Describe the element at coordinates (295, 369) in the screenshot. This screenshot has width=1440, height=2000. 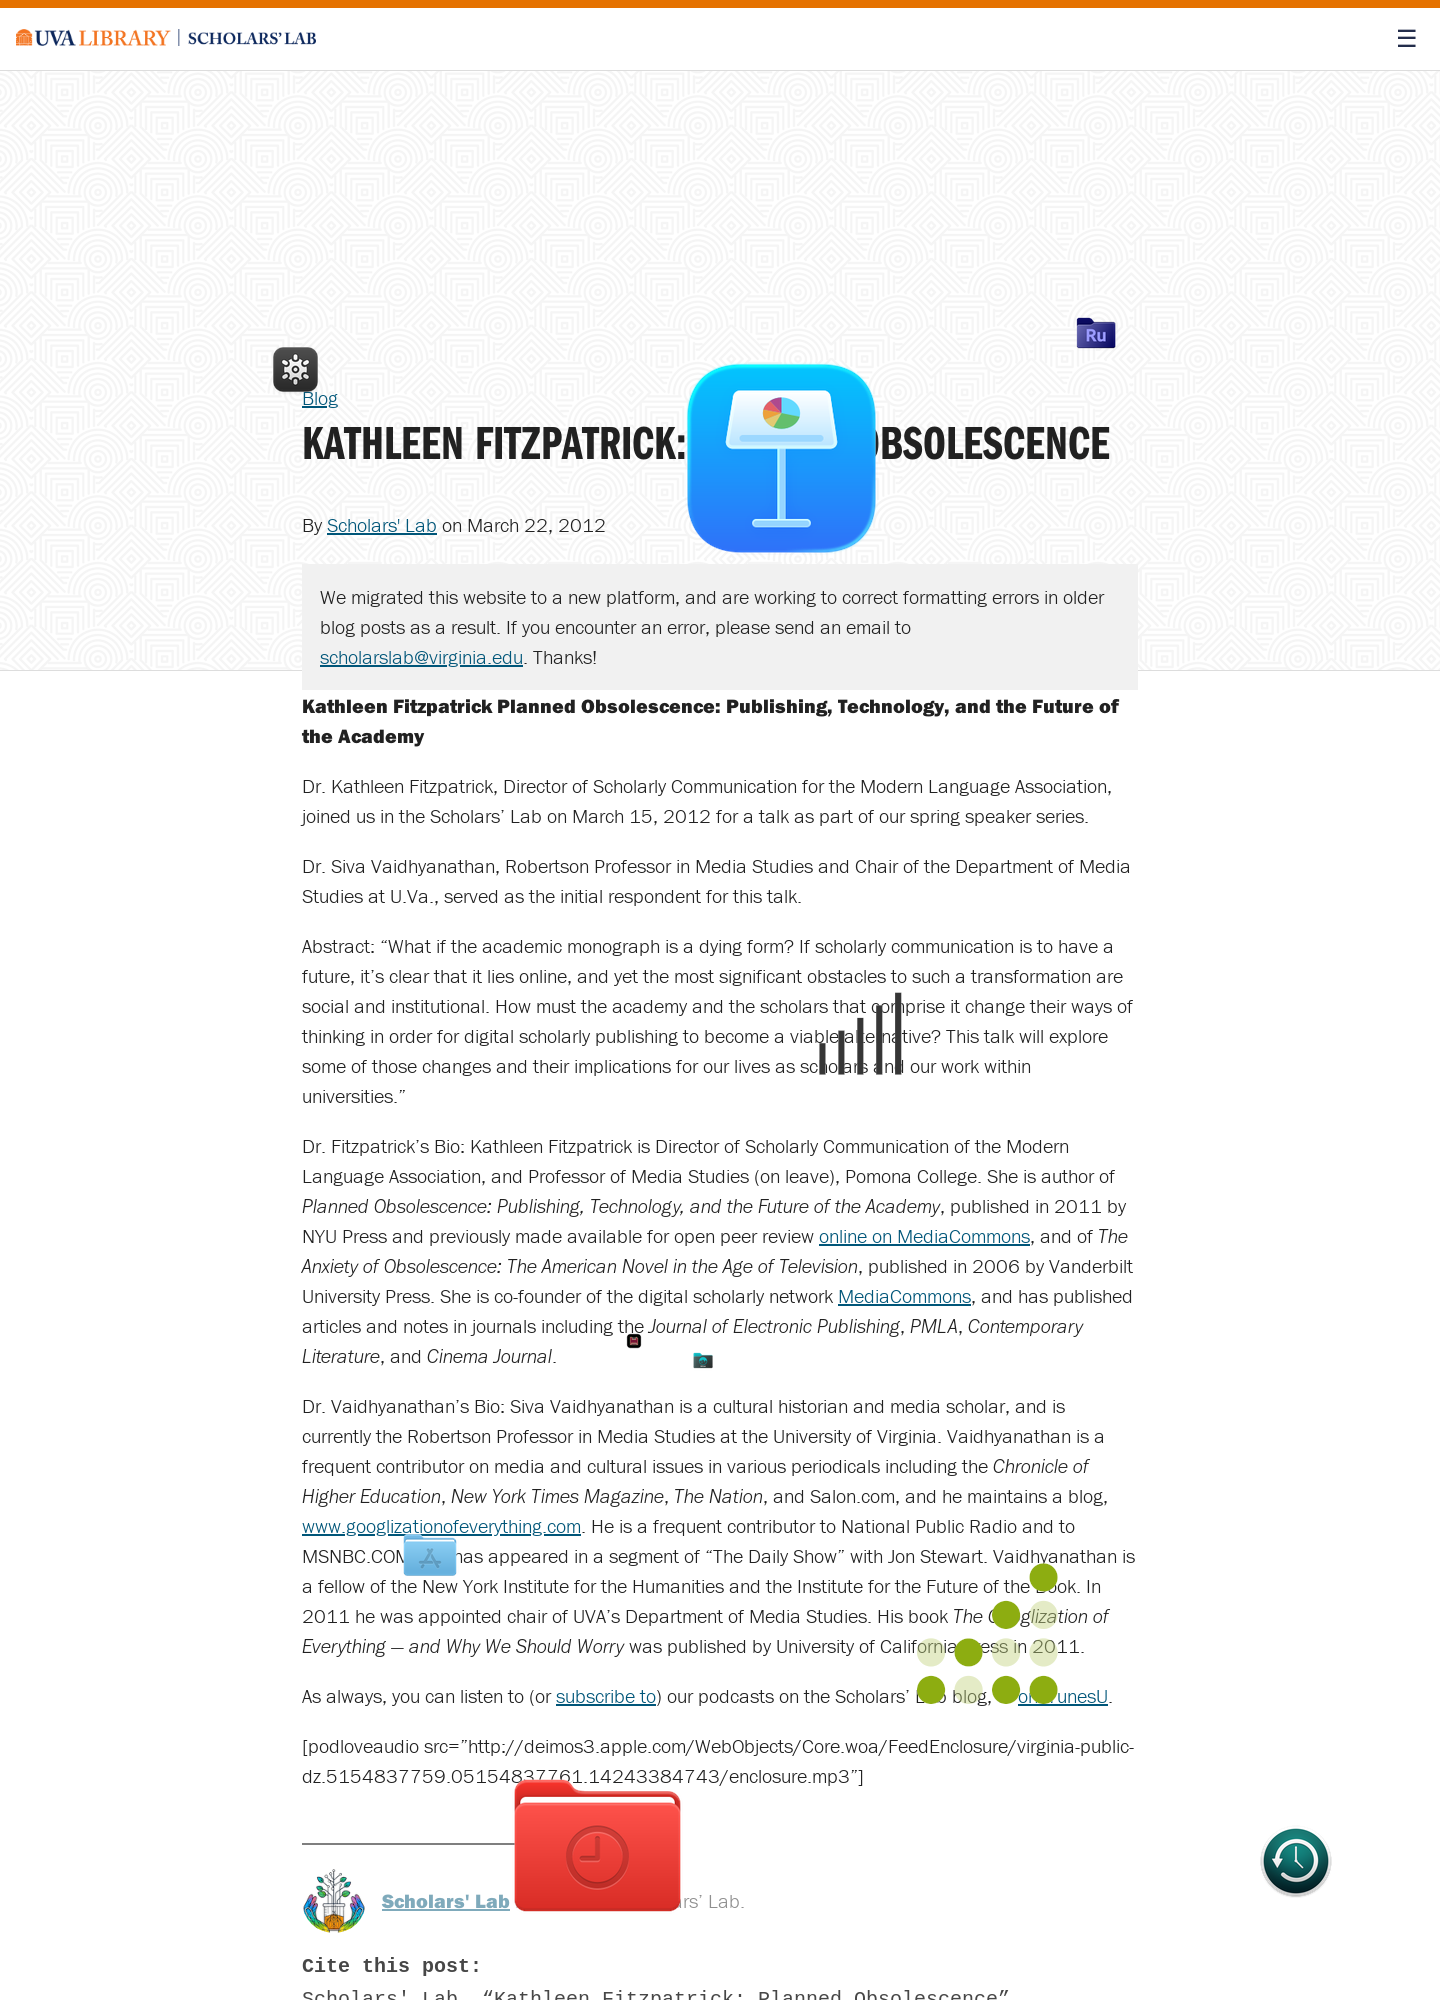
I see `open gnome mines game` at that location.